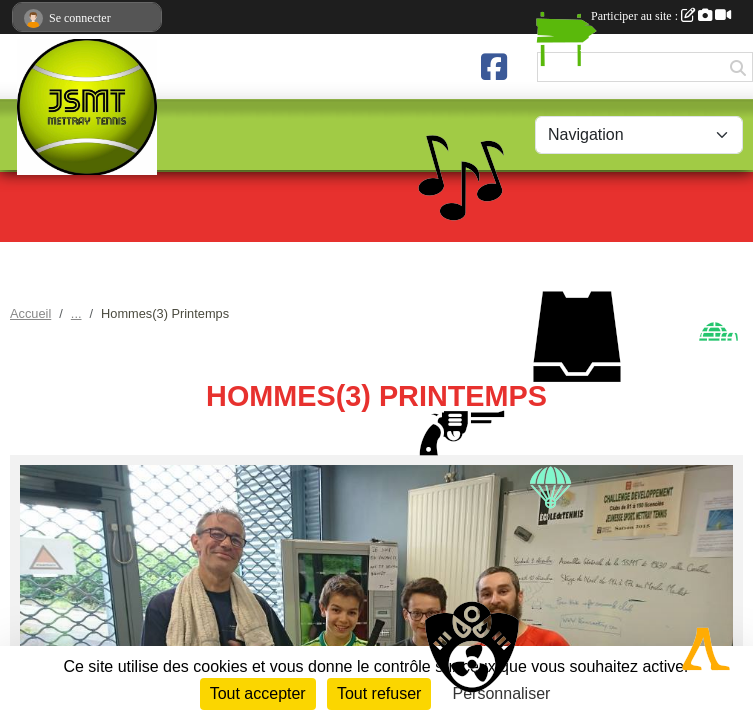  I want to click on winter or arctic themed content, so click(718, 331).